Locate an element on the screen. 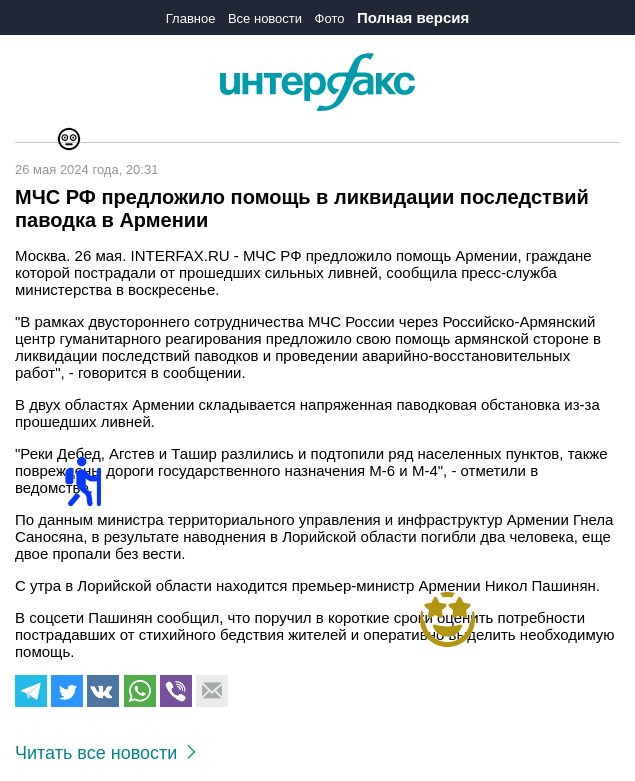  access hiking trails or outdoor activities is located at coordinates (84, 481).